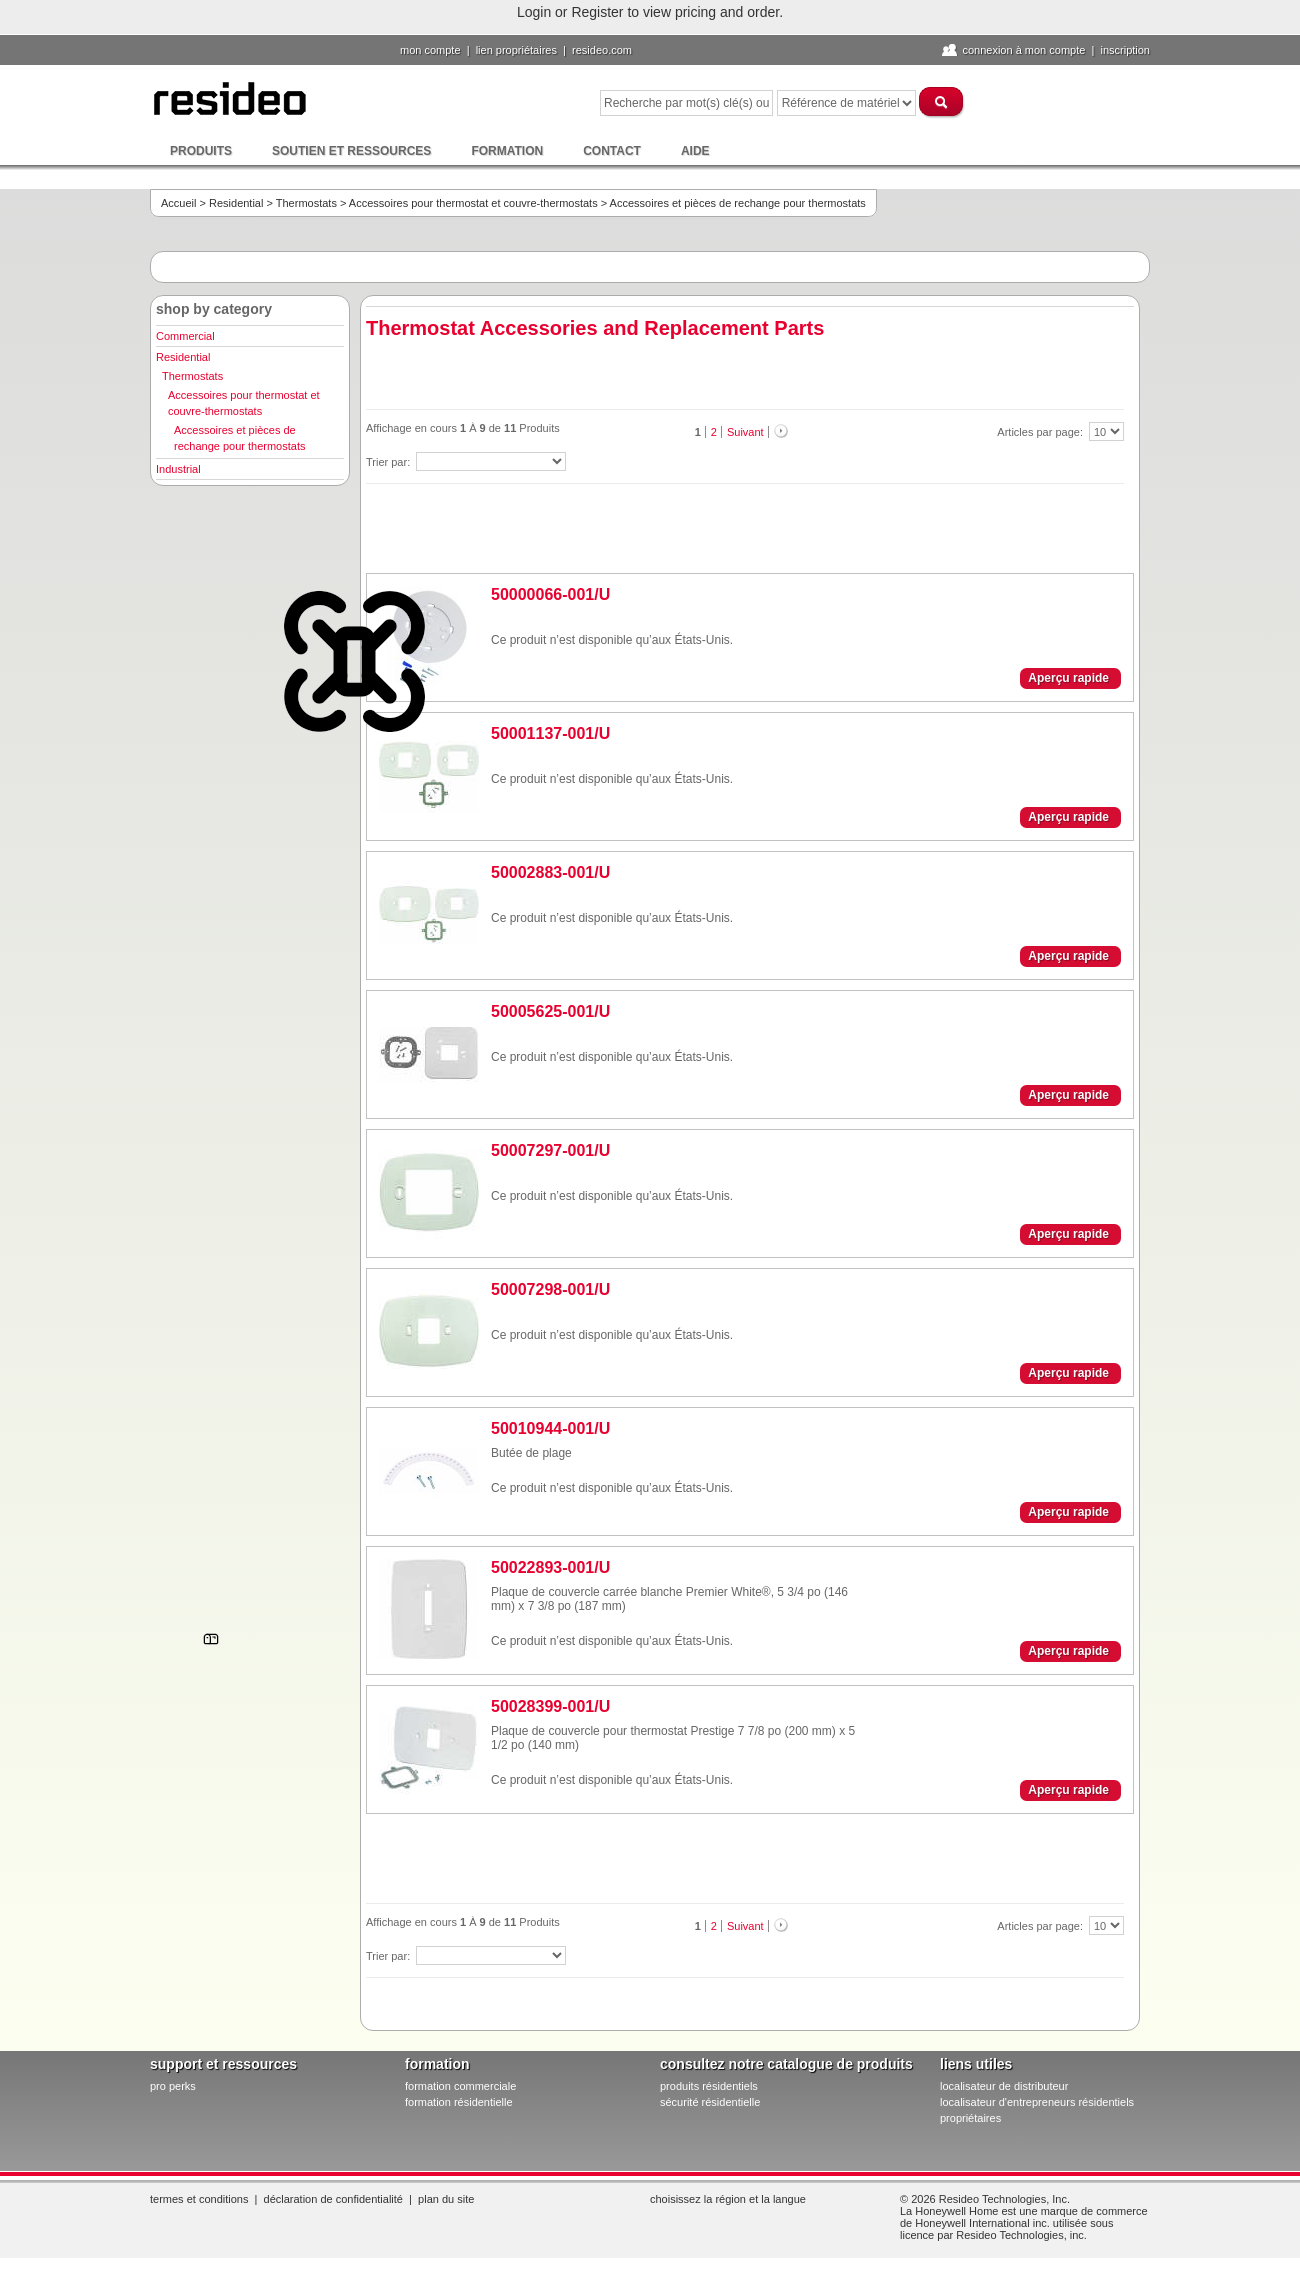 This screenshot has height=2293, width=1300. Describe the element at coordinates (354, 661) in the screenshot. I see `access drone controls` at that location.